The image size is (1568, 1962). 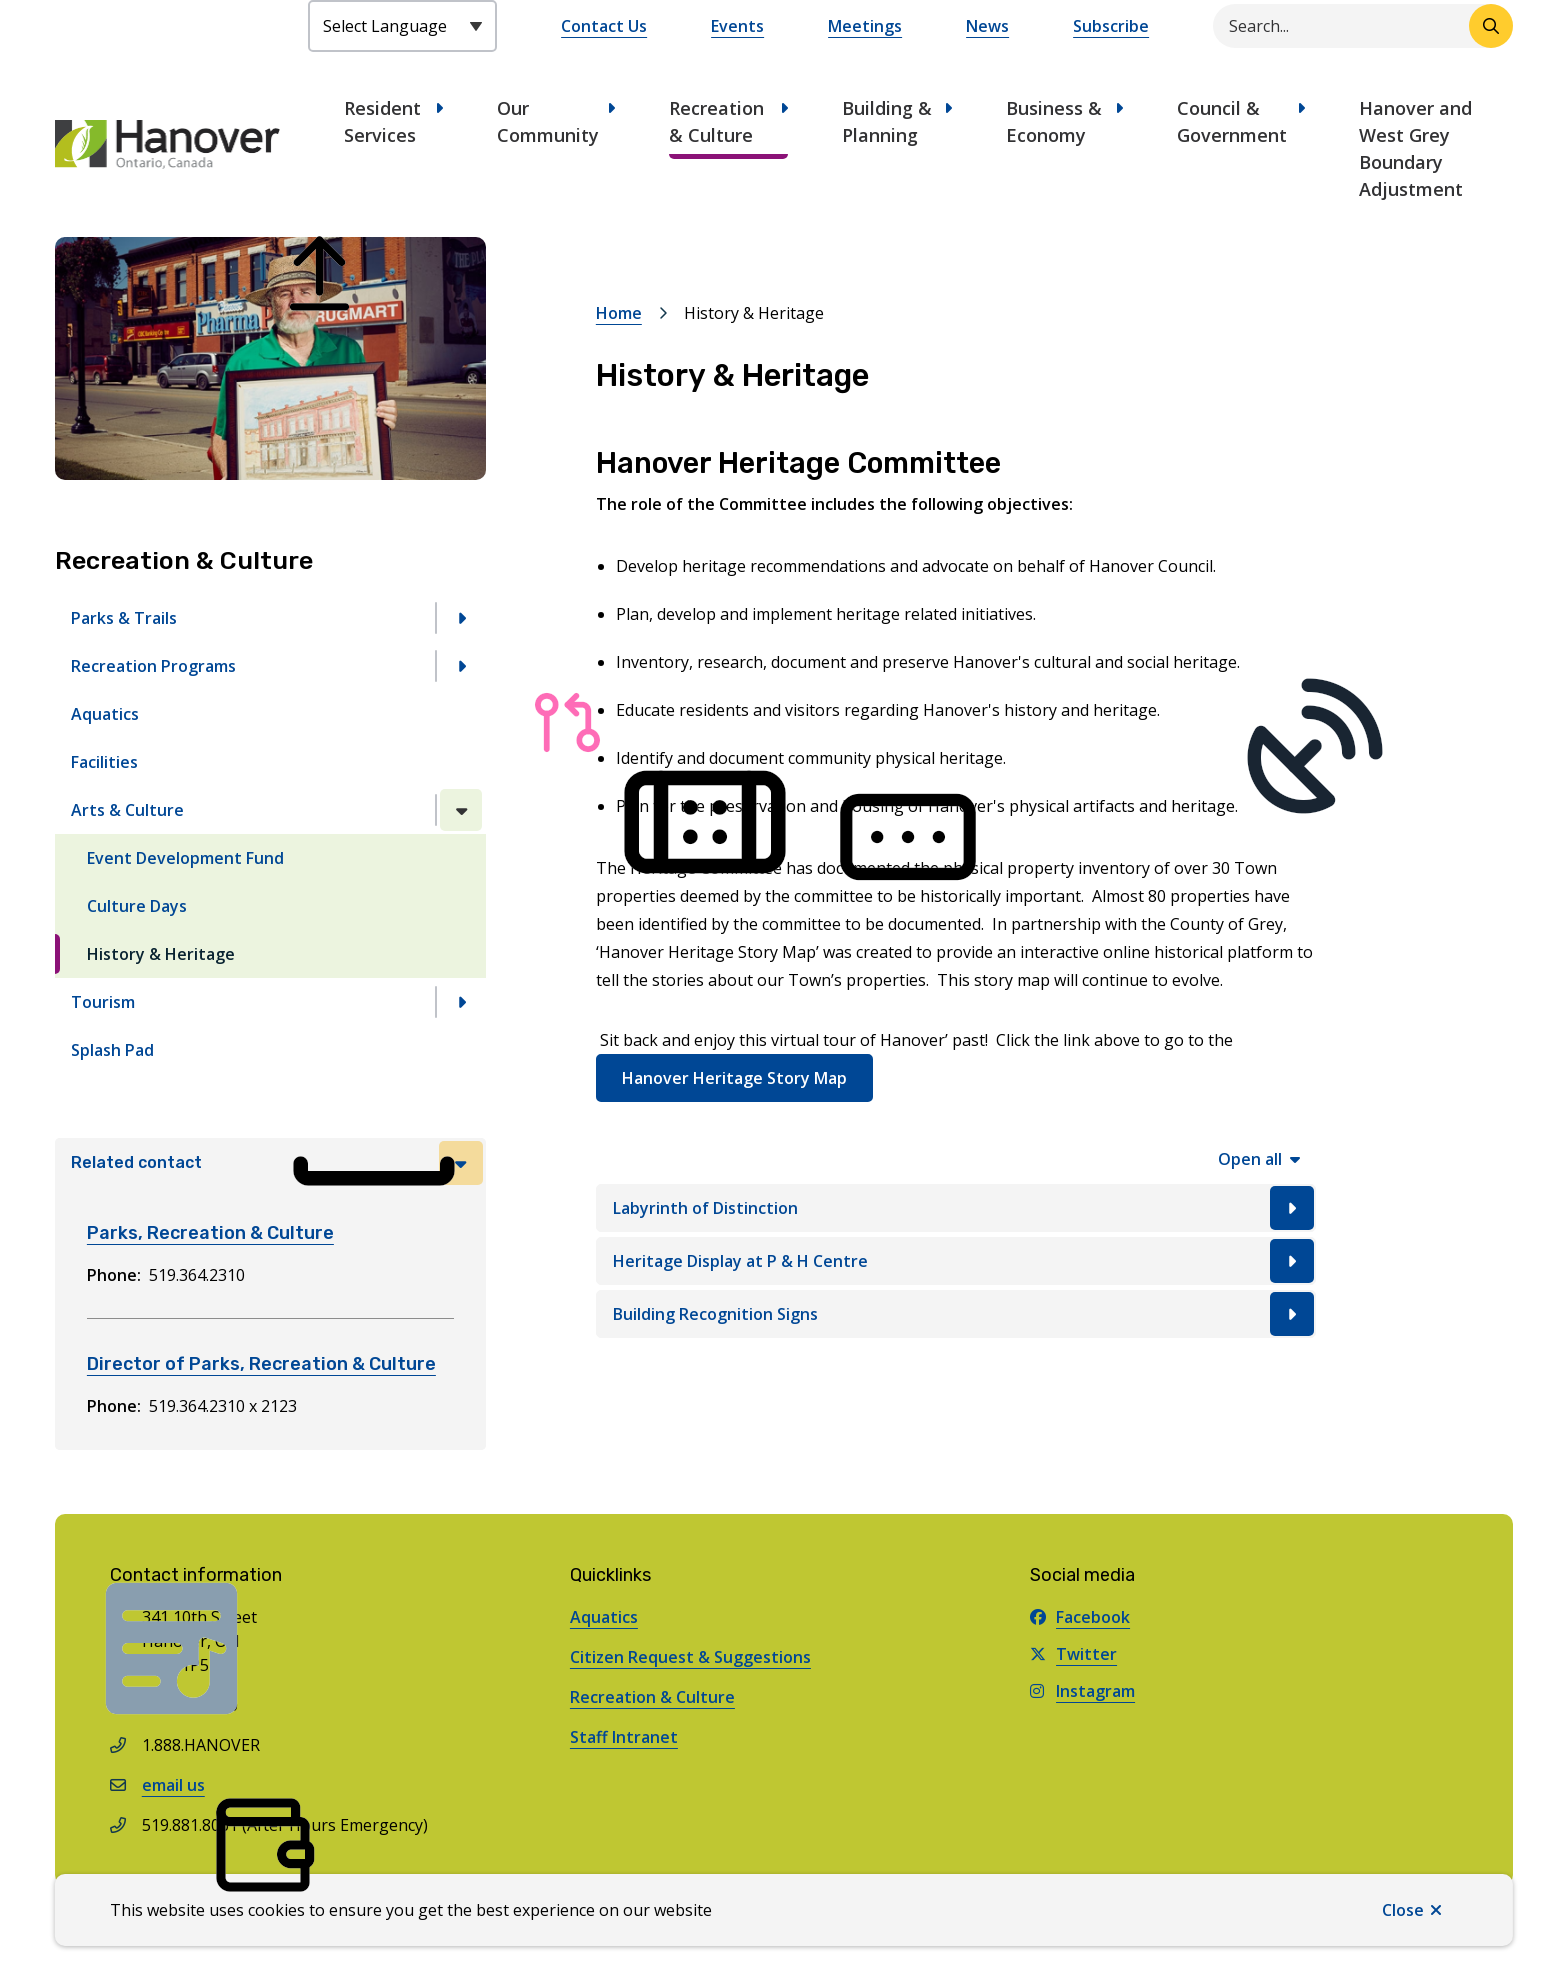 What do you see at coordinates (705, 822) in the screenshot?
I see `access first aid or medical resources` at bounding box center [705, 822].